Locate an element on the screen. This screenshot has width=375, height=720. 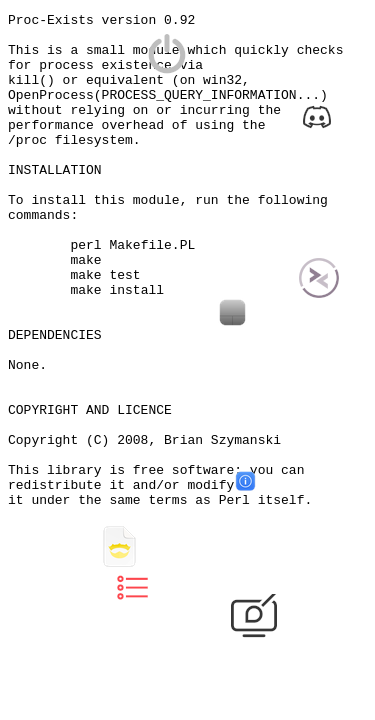
access display appearance settings is located at coordinates (254, 617).